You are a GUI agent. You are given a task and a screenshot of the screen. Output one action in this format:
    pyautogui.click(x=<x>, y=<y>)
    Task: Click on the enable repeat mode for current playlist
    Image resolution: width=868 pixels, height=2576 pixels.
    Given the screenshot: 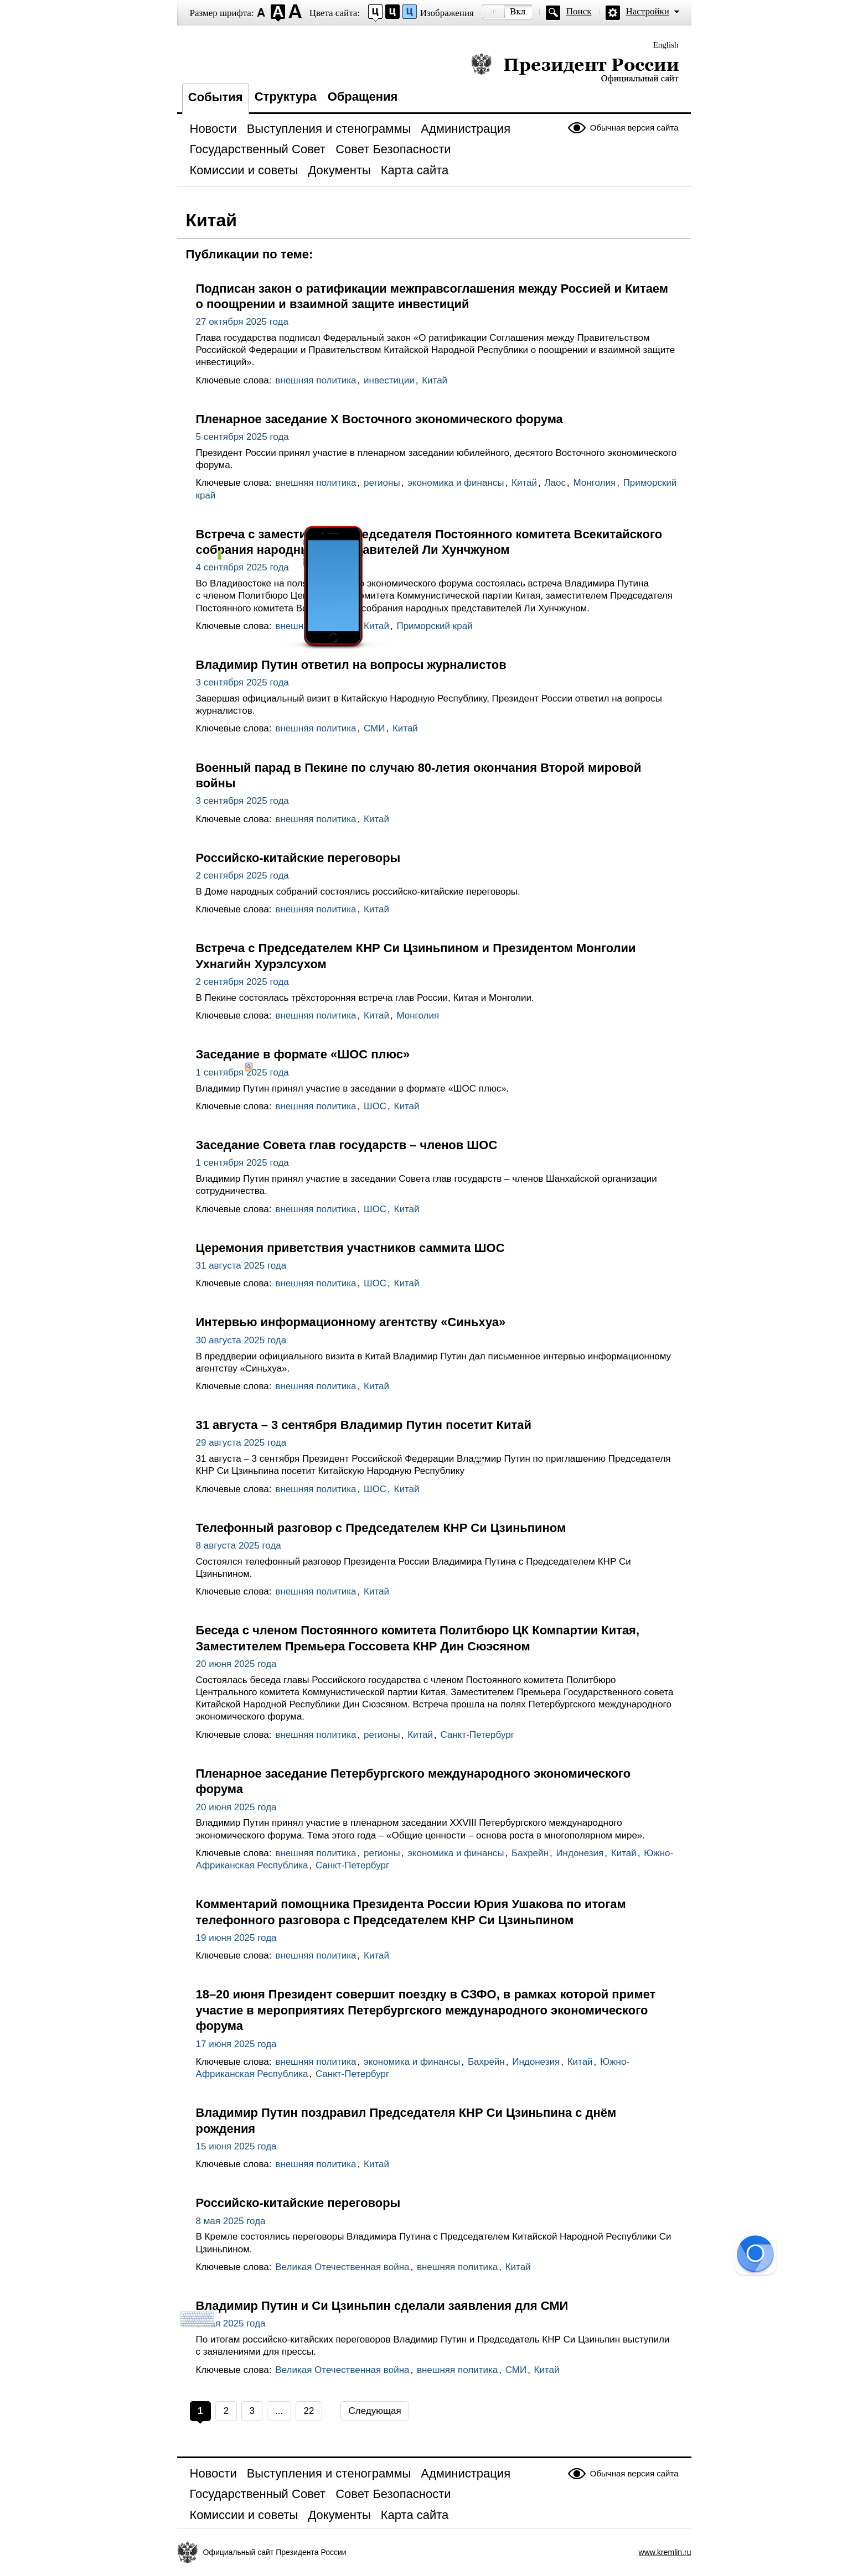 What is the action you would take?
    pyautogui.click(x=479, y=1462)
    